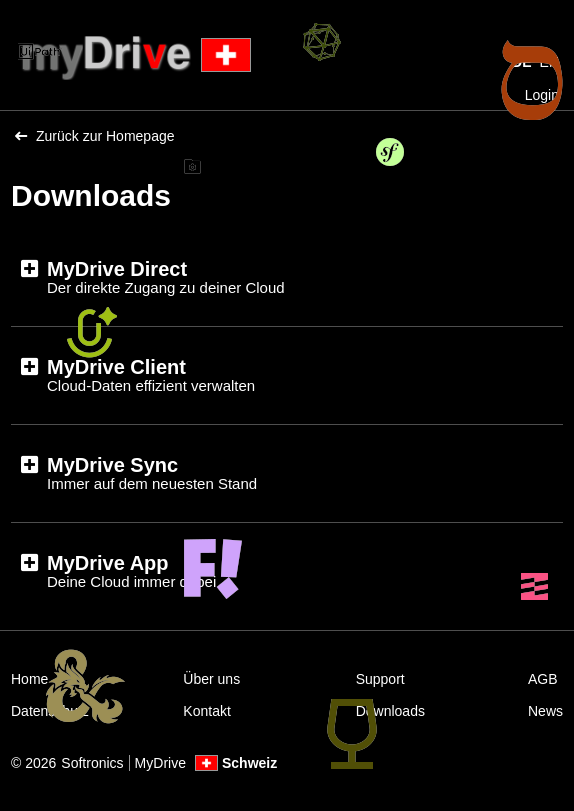 The height and width of the screenshot is (811, 574). Describe the element at coordinates (534, 586) in the screenshot. I see `rootsbedrock brand logo` at that location.